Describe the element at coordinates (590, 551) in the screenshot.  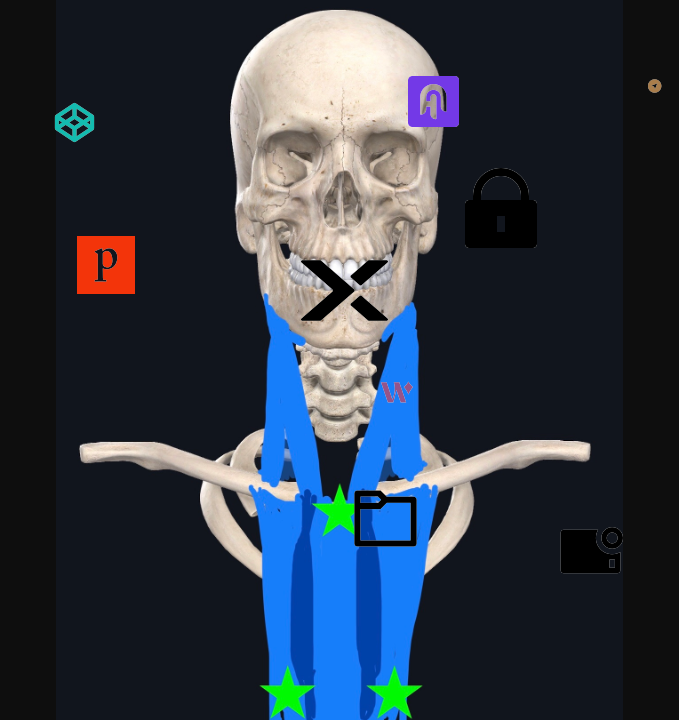
I see `access phone camera` at that location.